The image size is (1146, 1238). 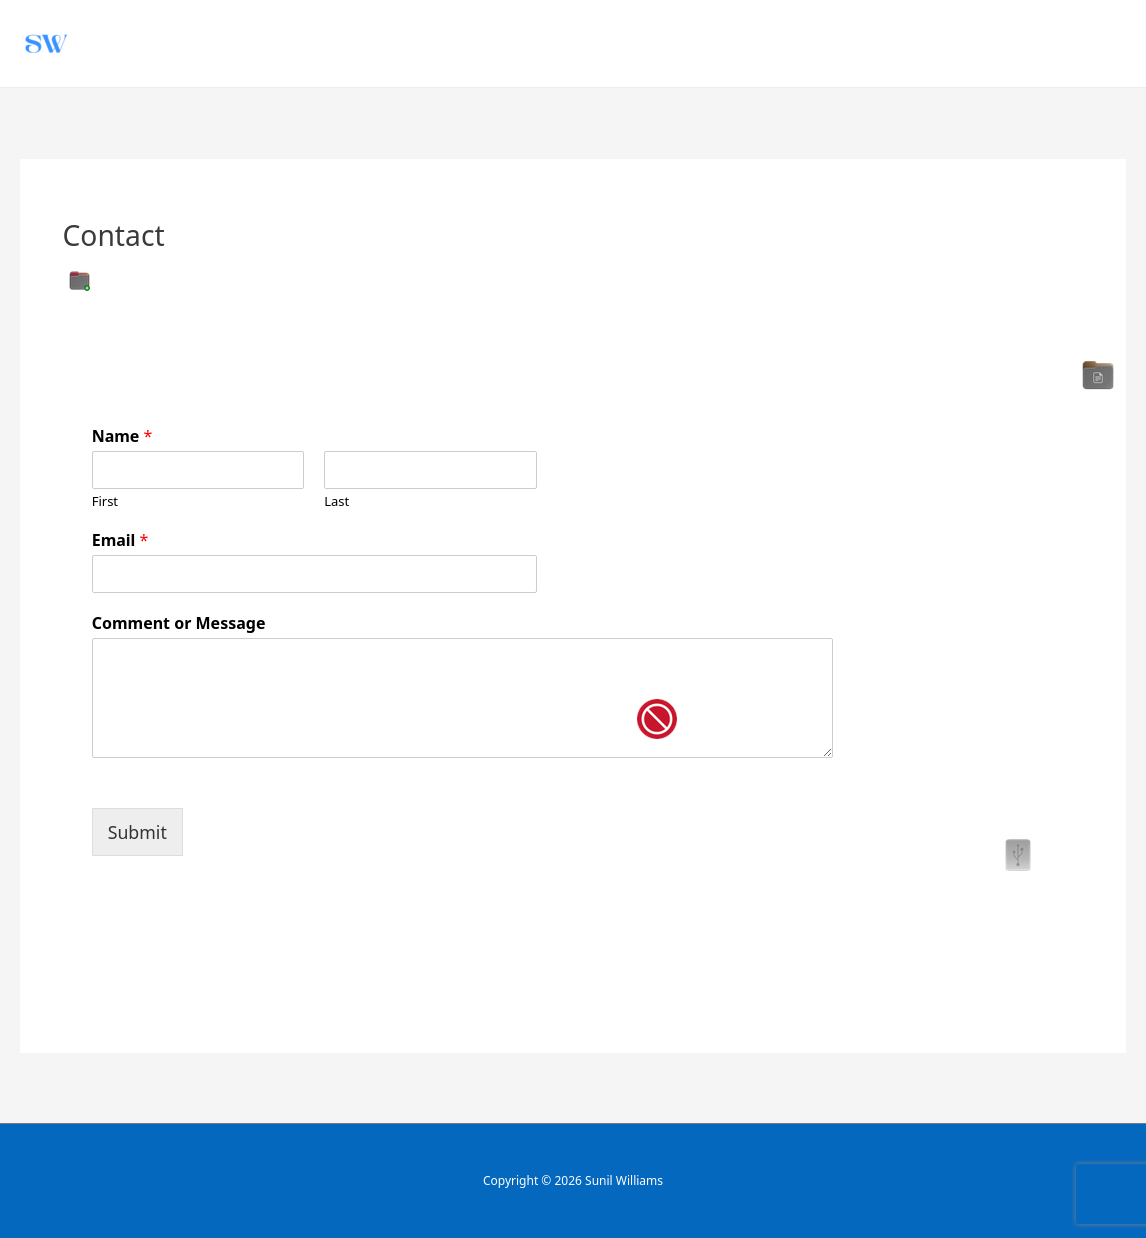 What do you see at coordinates (1098, 375) in the screenshot?
I see `open your documents folder` at bounding box center [1098, 375].